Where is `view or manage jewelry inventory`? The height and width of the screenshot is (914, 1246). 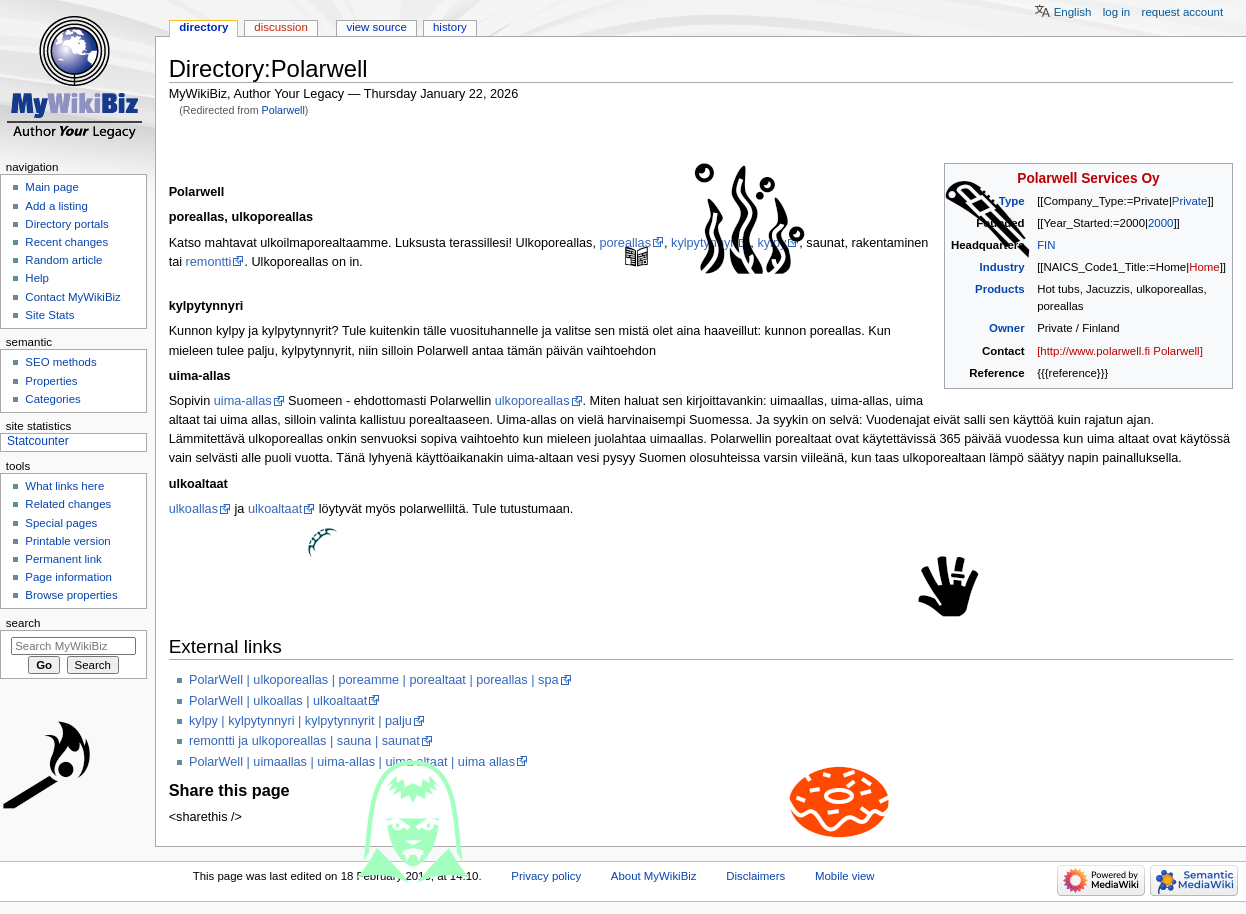
view or manage jewelry inventory is located at coordinates (948, 586).